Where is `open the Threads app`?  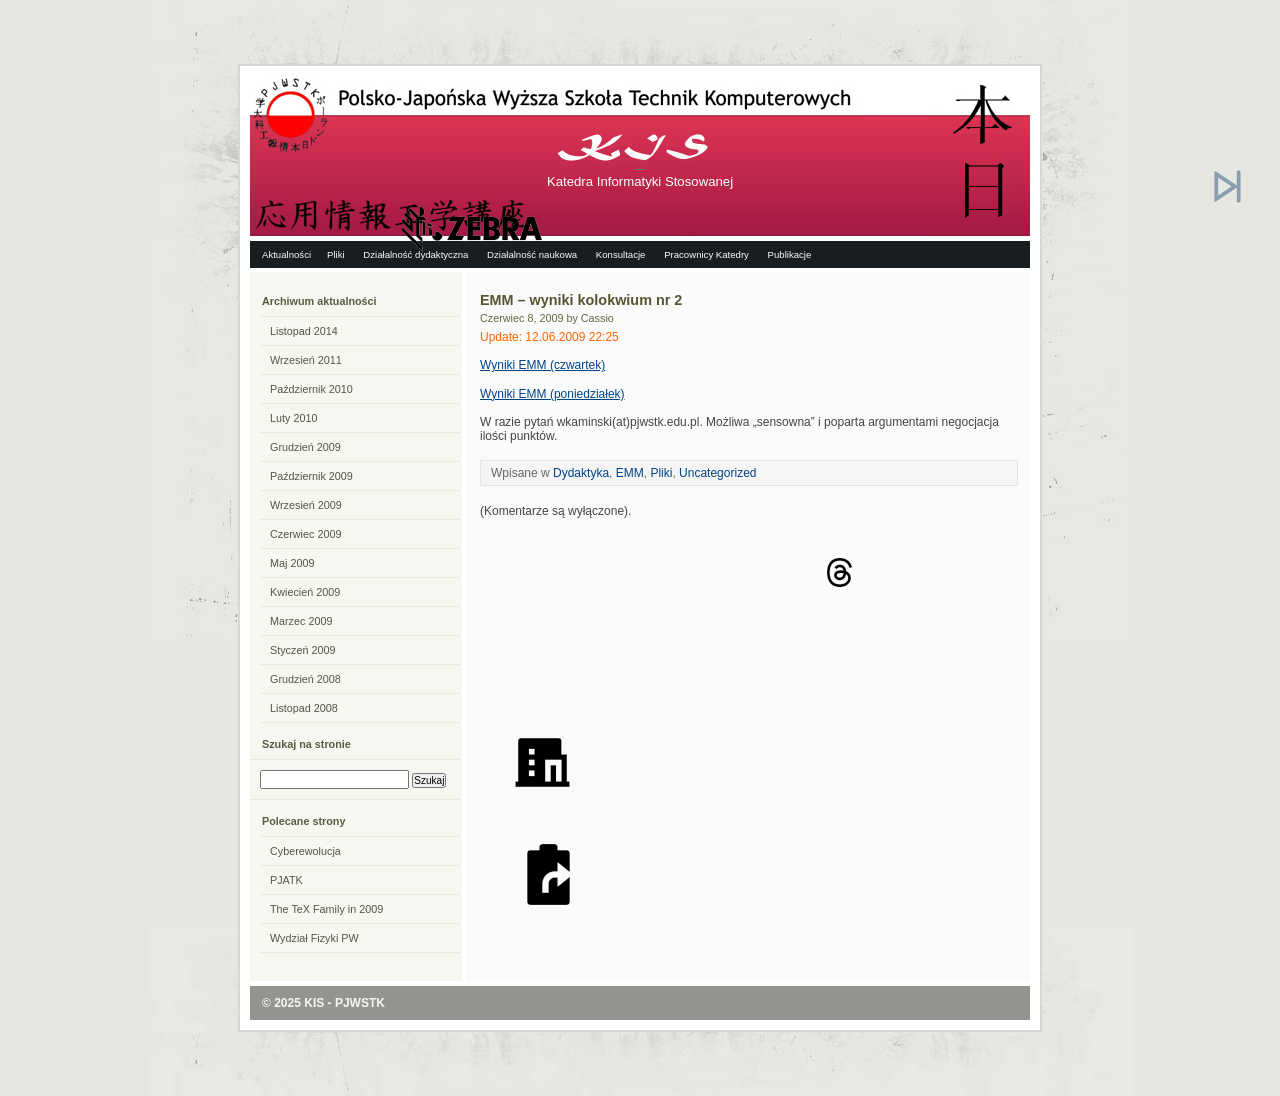 open the Threads app is located at coordinates (839, 572).